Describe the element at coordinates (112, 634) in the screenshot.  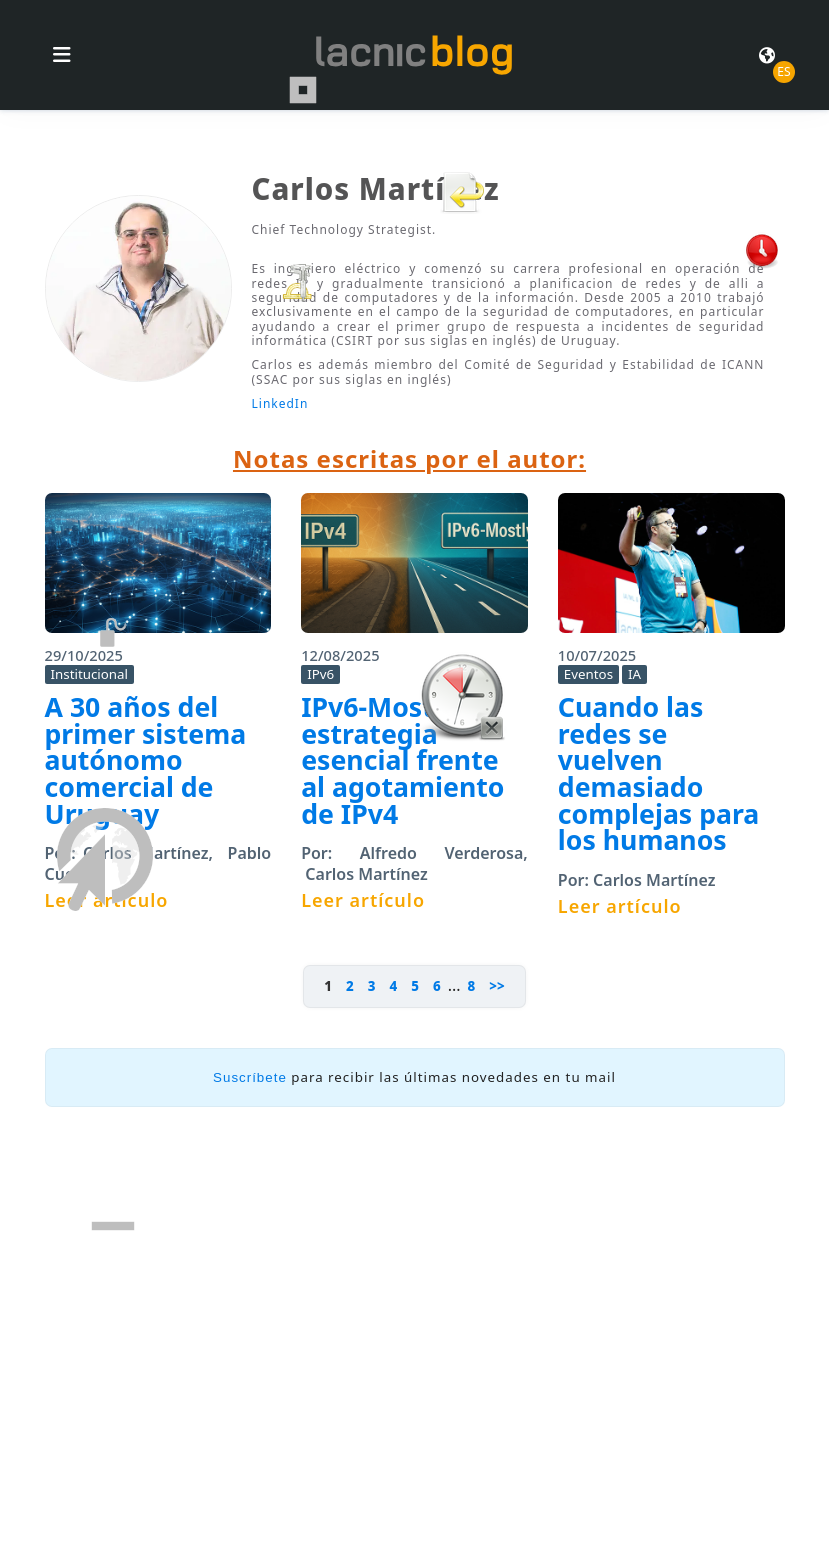
I see `colorhug colorimeter device indicator` at that location.